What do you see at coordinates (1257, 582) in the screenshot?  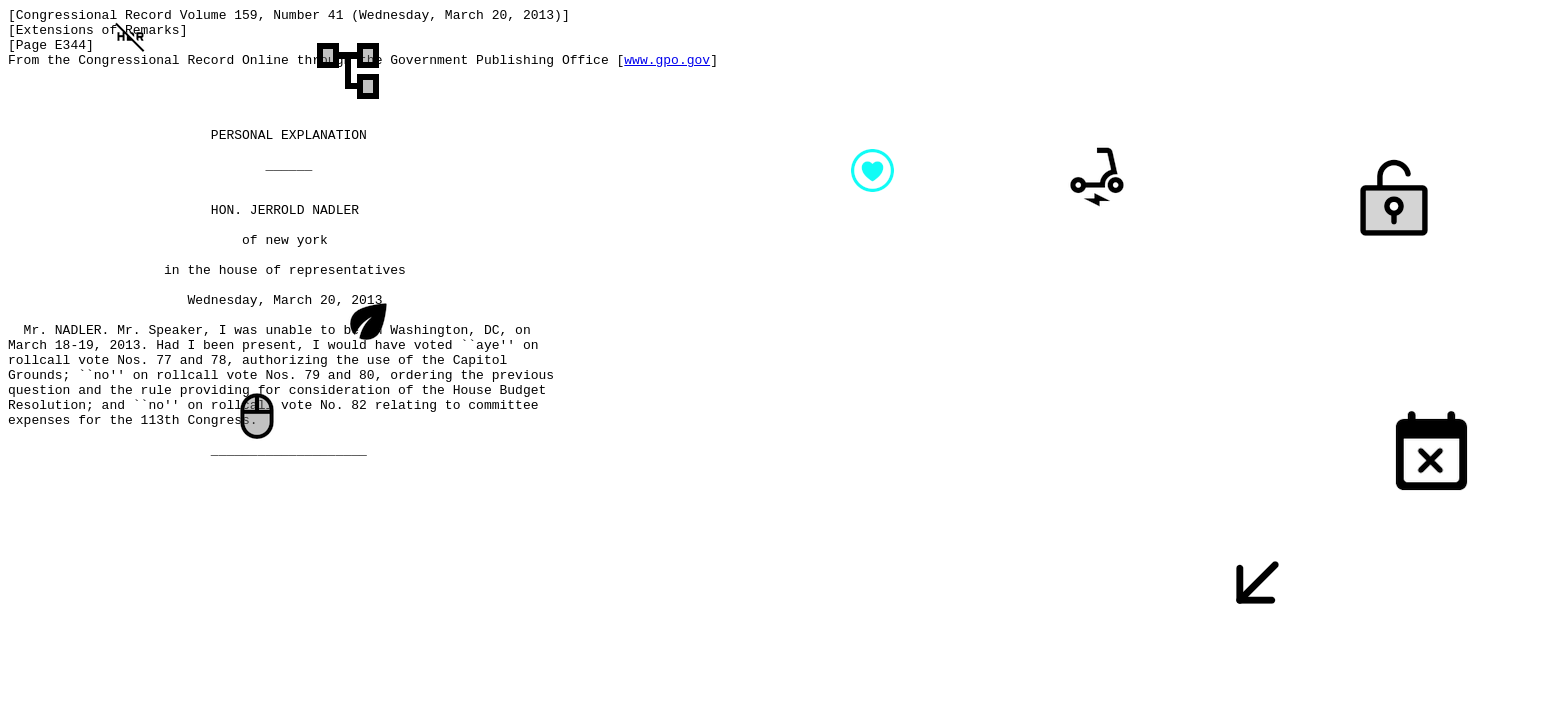 I see `navigate to the bottom-left corner` at bounding box center [1257, 582].